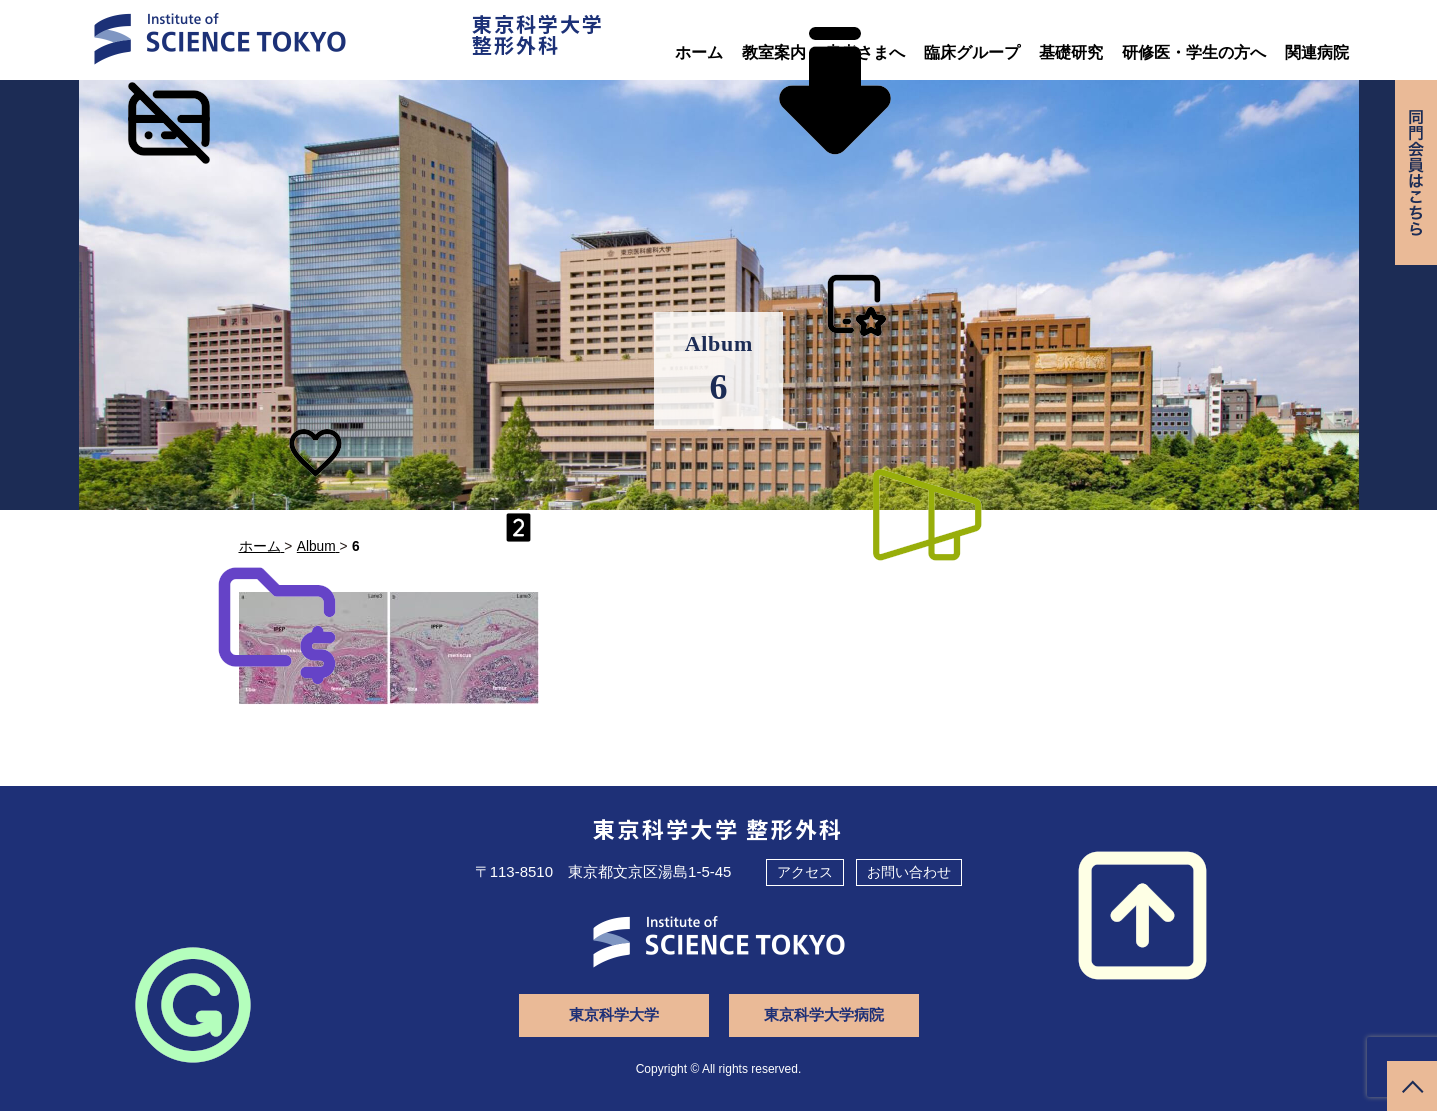 This screenshot has width=1437, height=1111. What do you see at coordinates (854, 304) in the screenshot?
I see `mark this iPad as a favorite device` at bounding box center [854, 304].